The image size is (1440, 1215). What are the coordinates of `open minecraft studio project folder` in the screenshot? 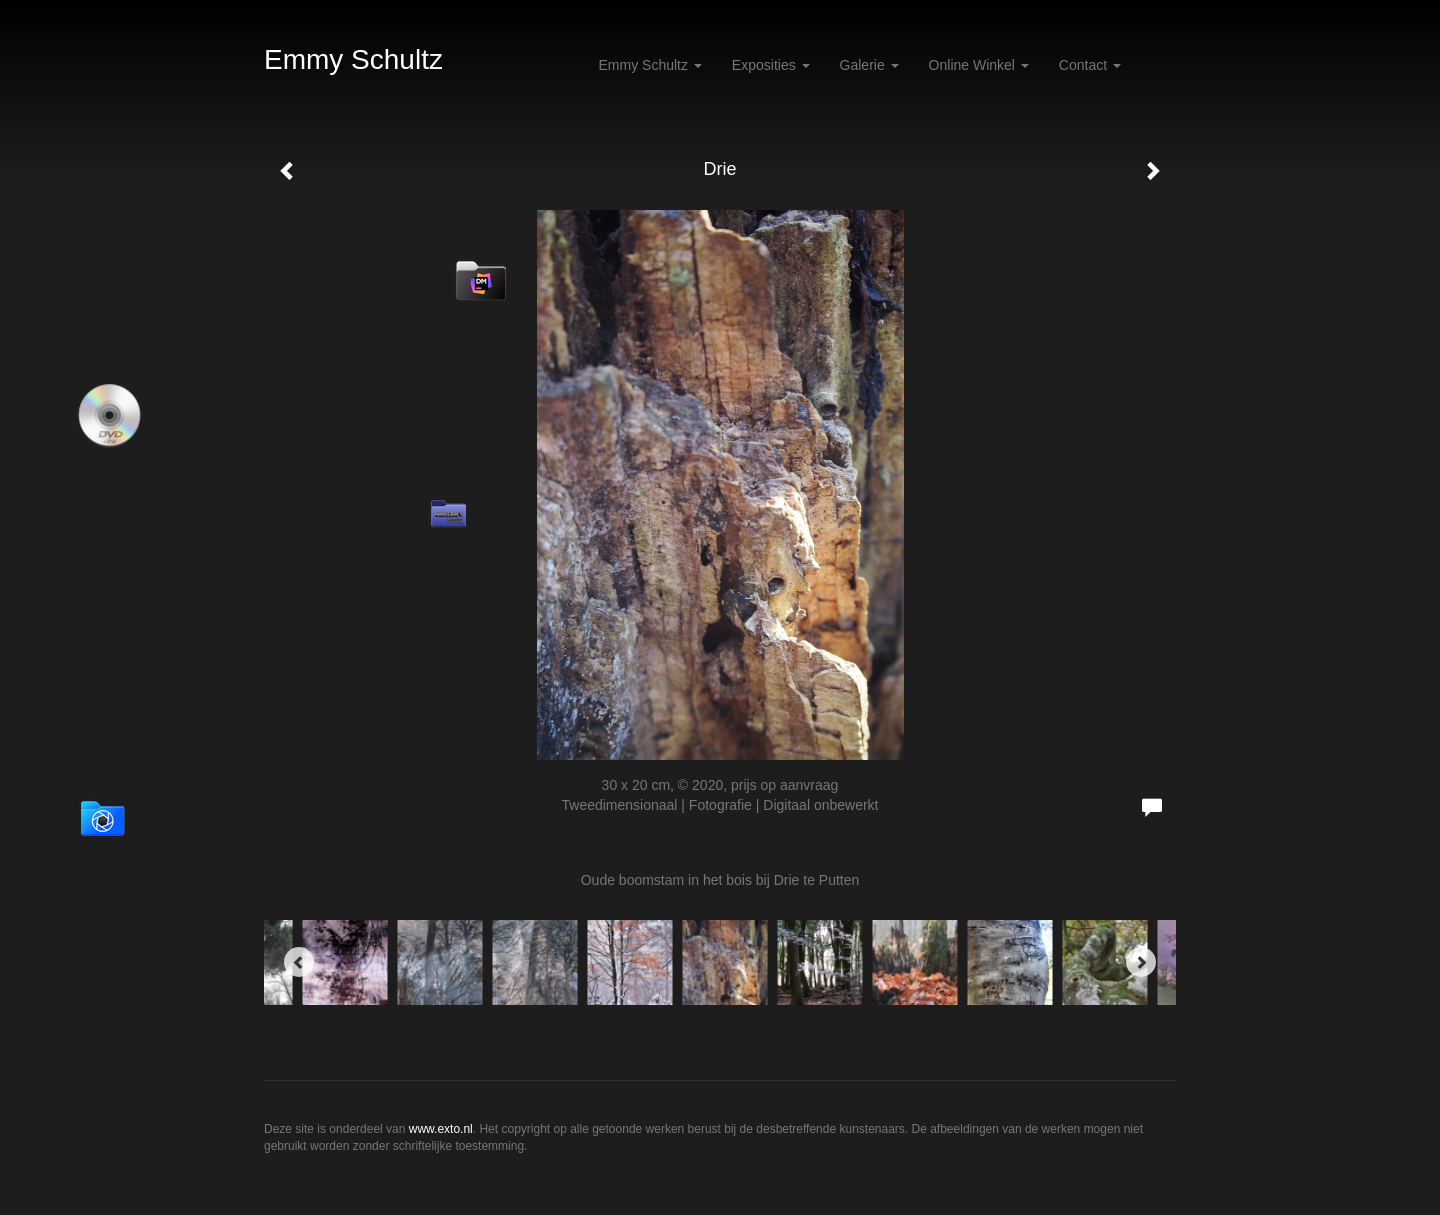 It's located at (448, 514).